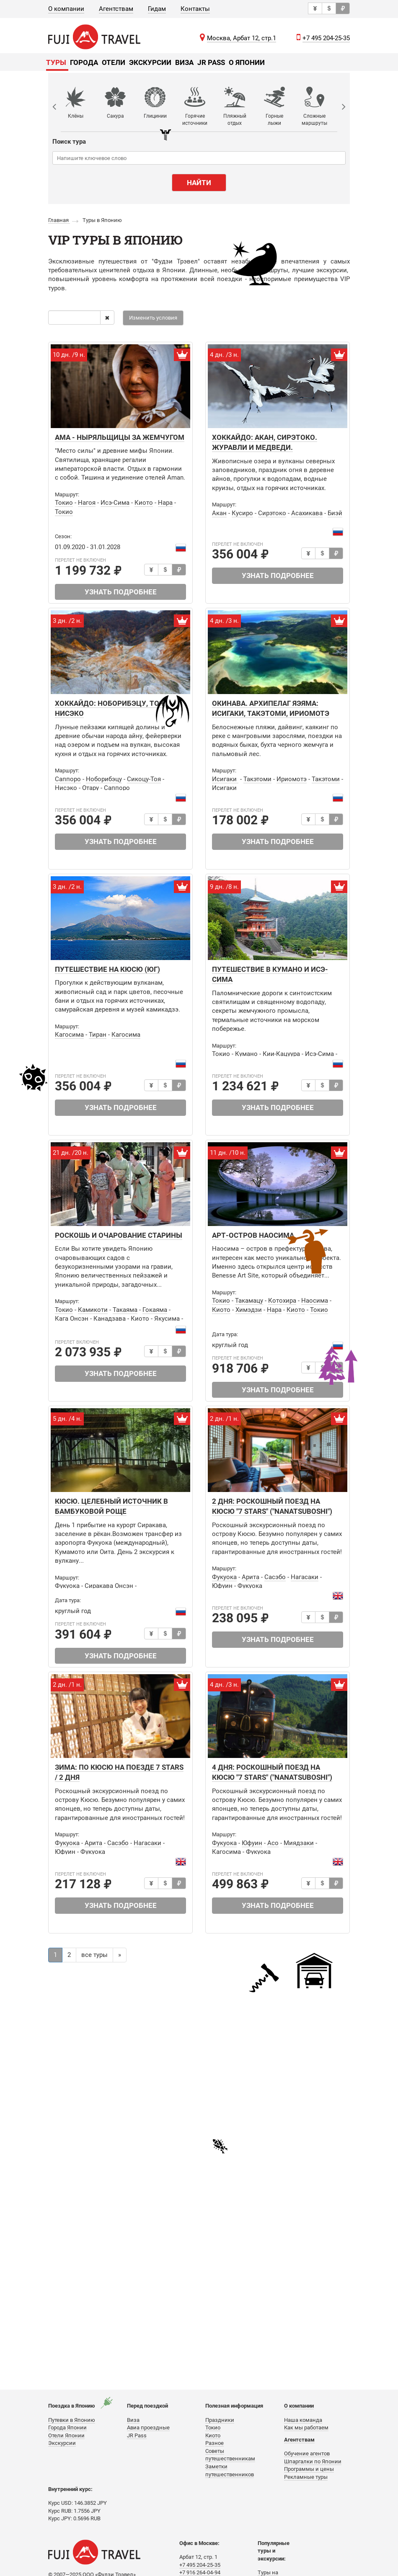  Describe the element at coordinates (314, 1969) in the screenshot. I see `access garage or parking settings` at that location.